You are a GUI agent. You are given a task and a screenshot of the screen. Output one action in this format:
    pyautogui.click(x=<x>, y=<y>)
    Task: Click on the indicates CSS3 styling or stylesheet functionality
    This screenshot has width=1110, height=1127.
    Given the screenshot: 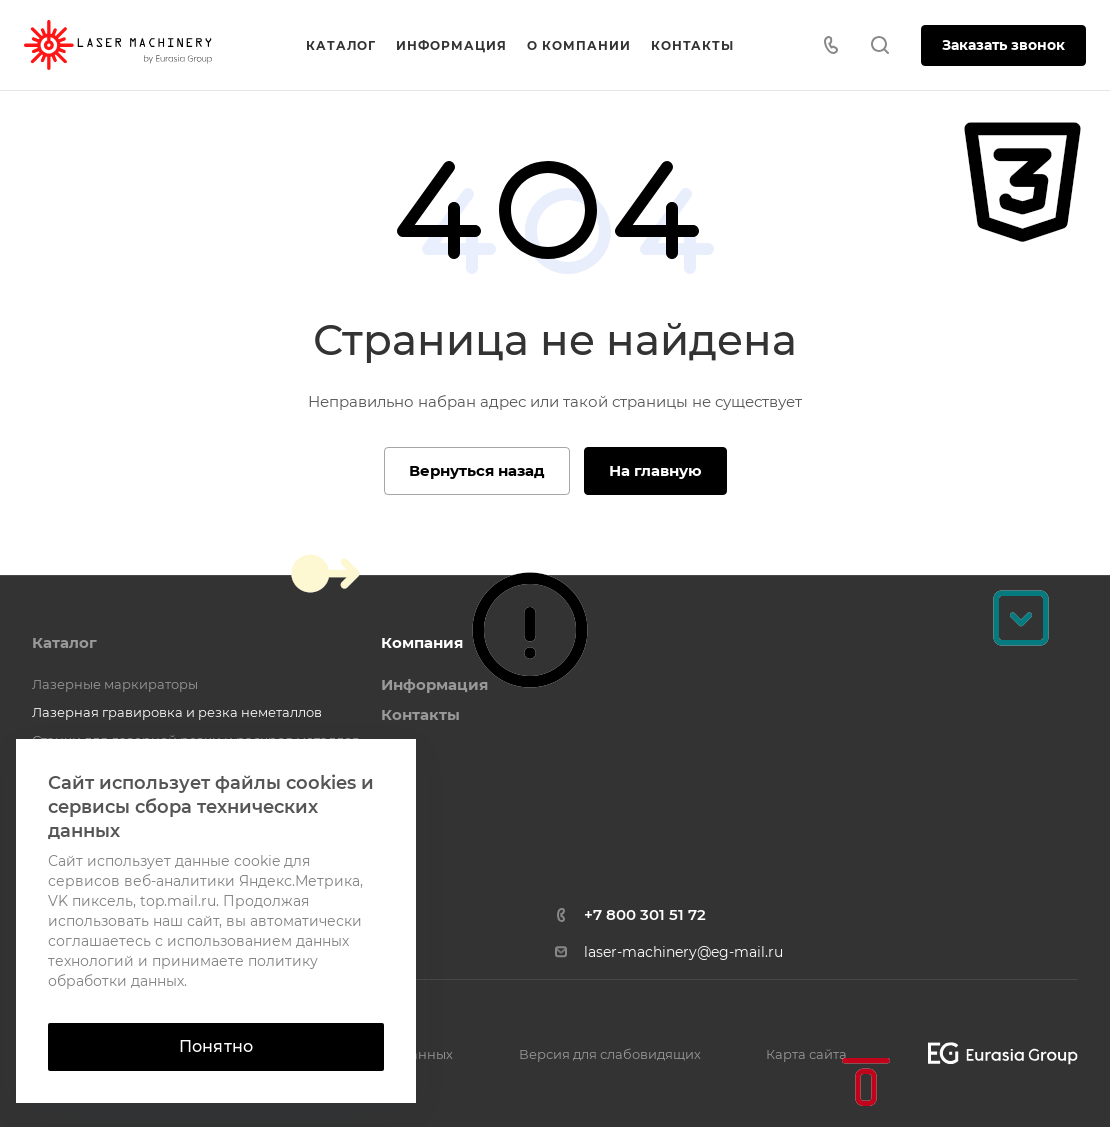 What is the action you would take?
    pyautogui.click(x=1022, y=180)
    